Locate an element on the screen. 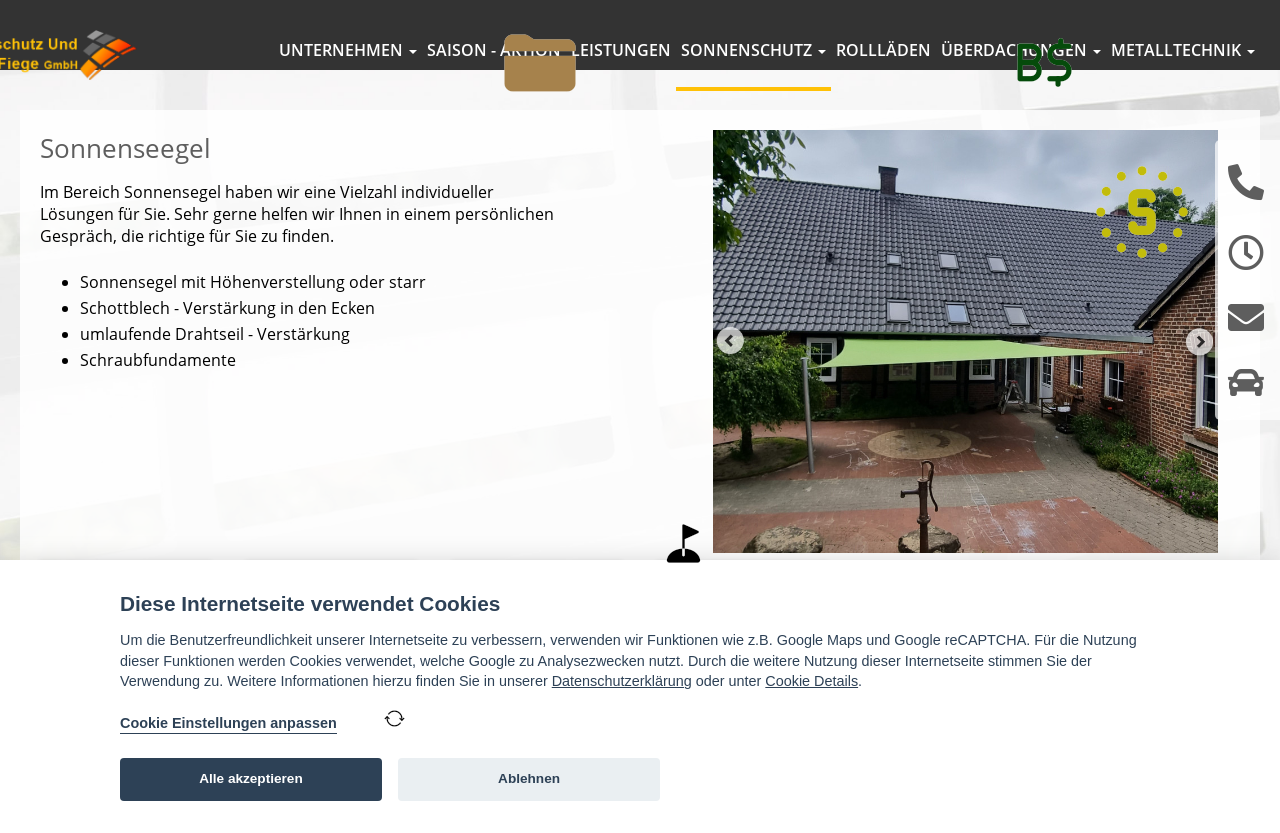  sync data across devices is located at coordinates (394, 718).